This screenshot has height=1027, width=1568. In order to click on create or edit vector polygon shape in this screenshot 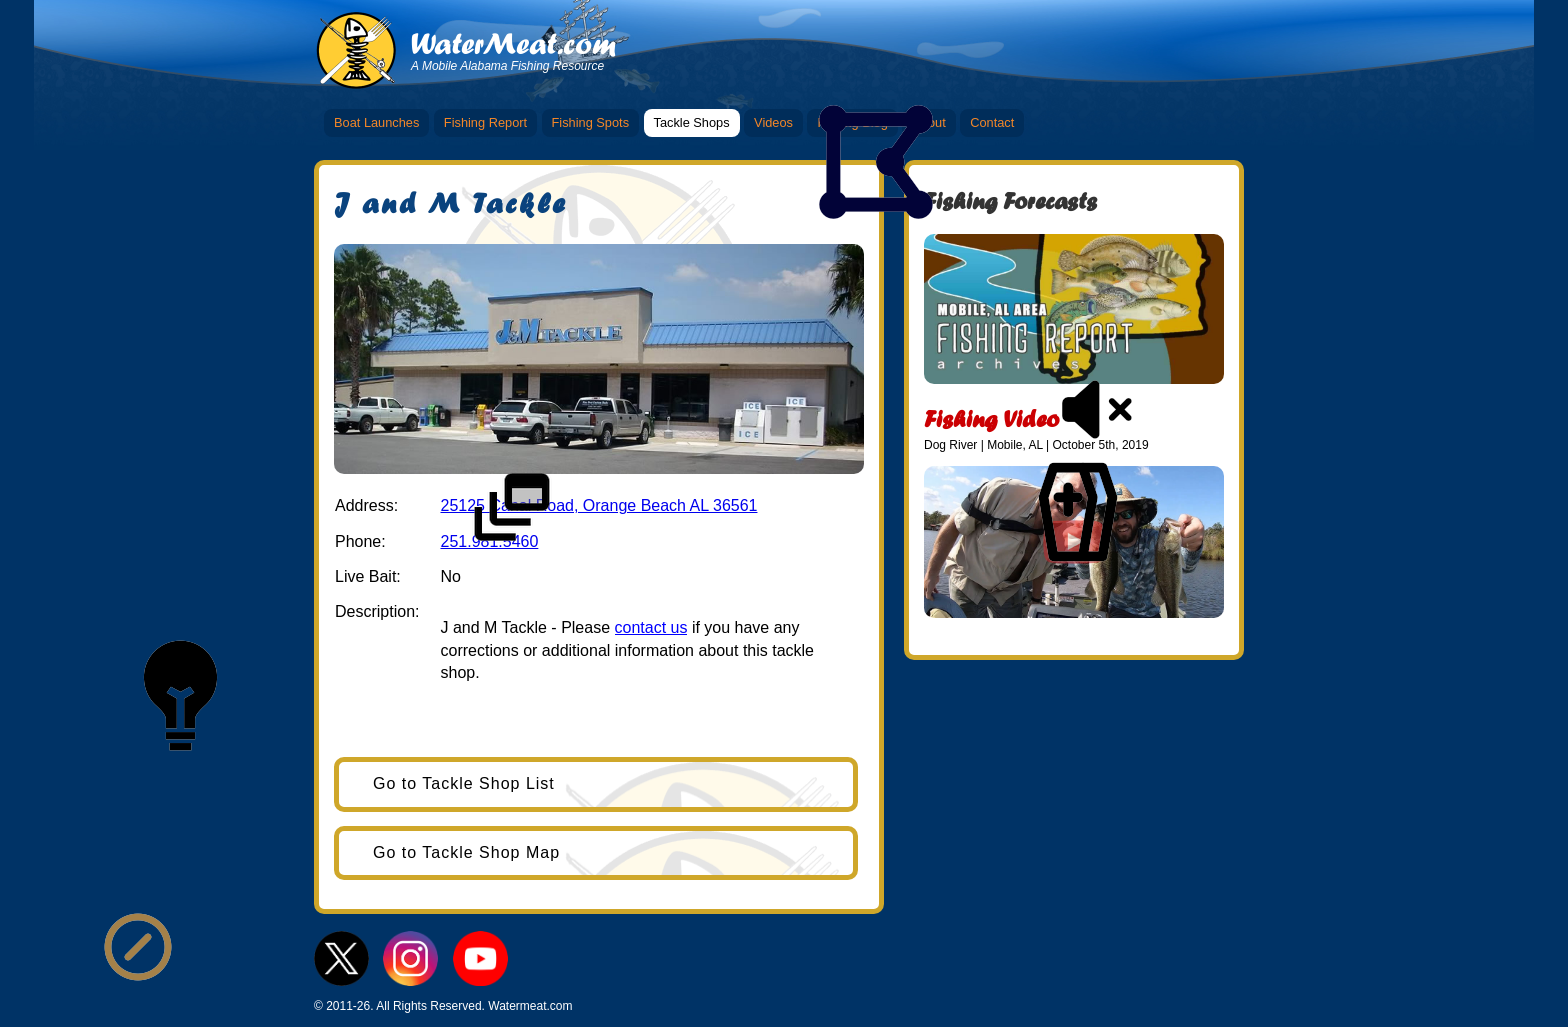, I will do `click(876, 162)`.